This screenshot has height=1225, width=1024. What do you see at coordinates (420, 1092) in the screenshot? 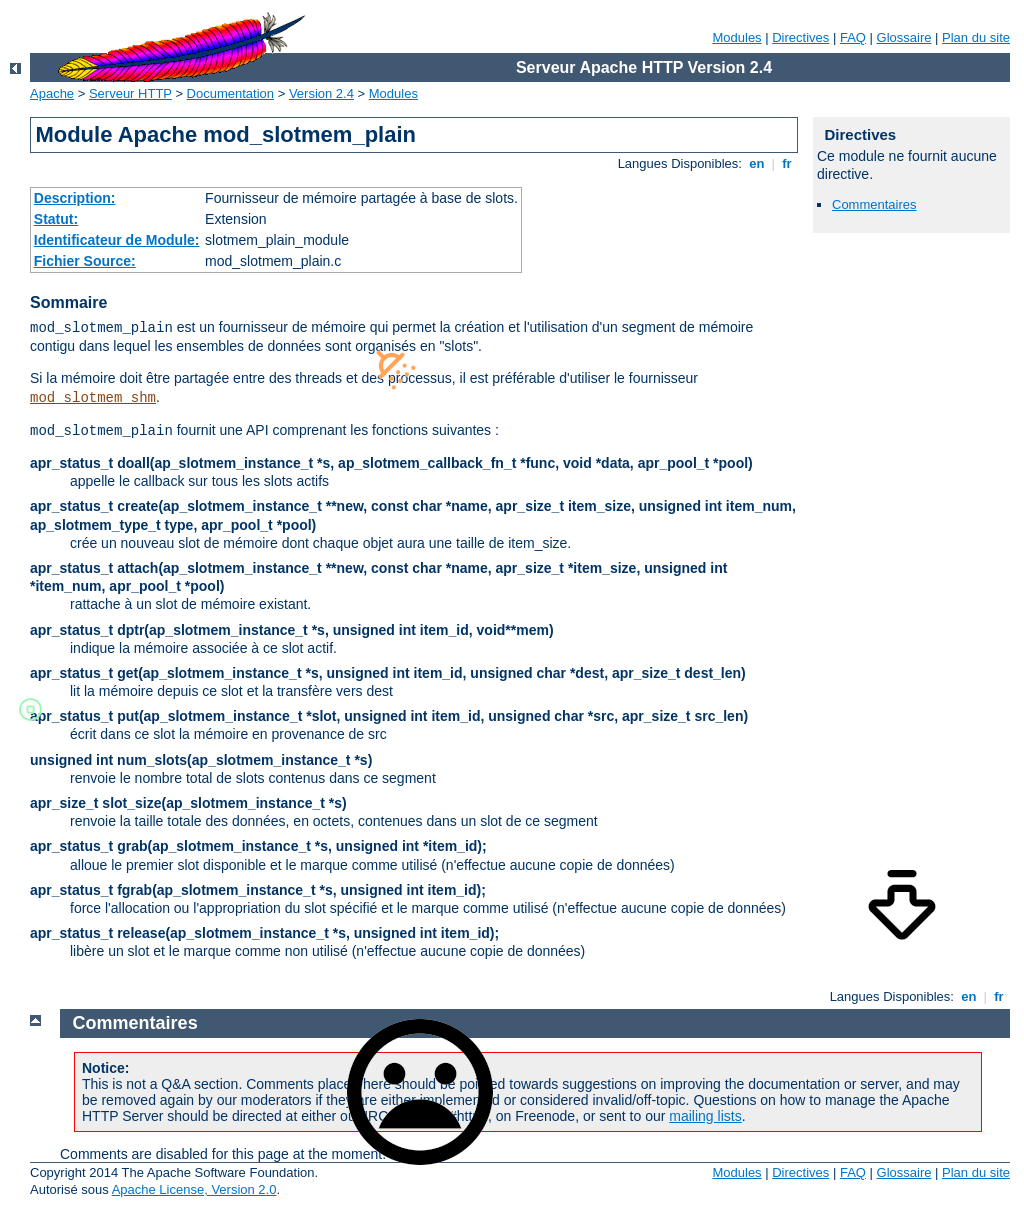
I see `indicate a negative reaction or feedback` at bounding box center [420, 1092].